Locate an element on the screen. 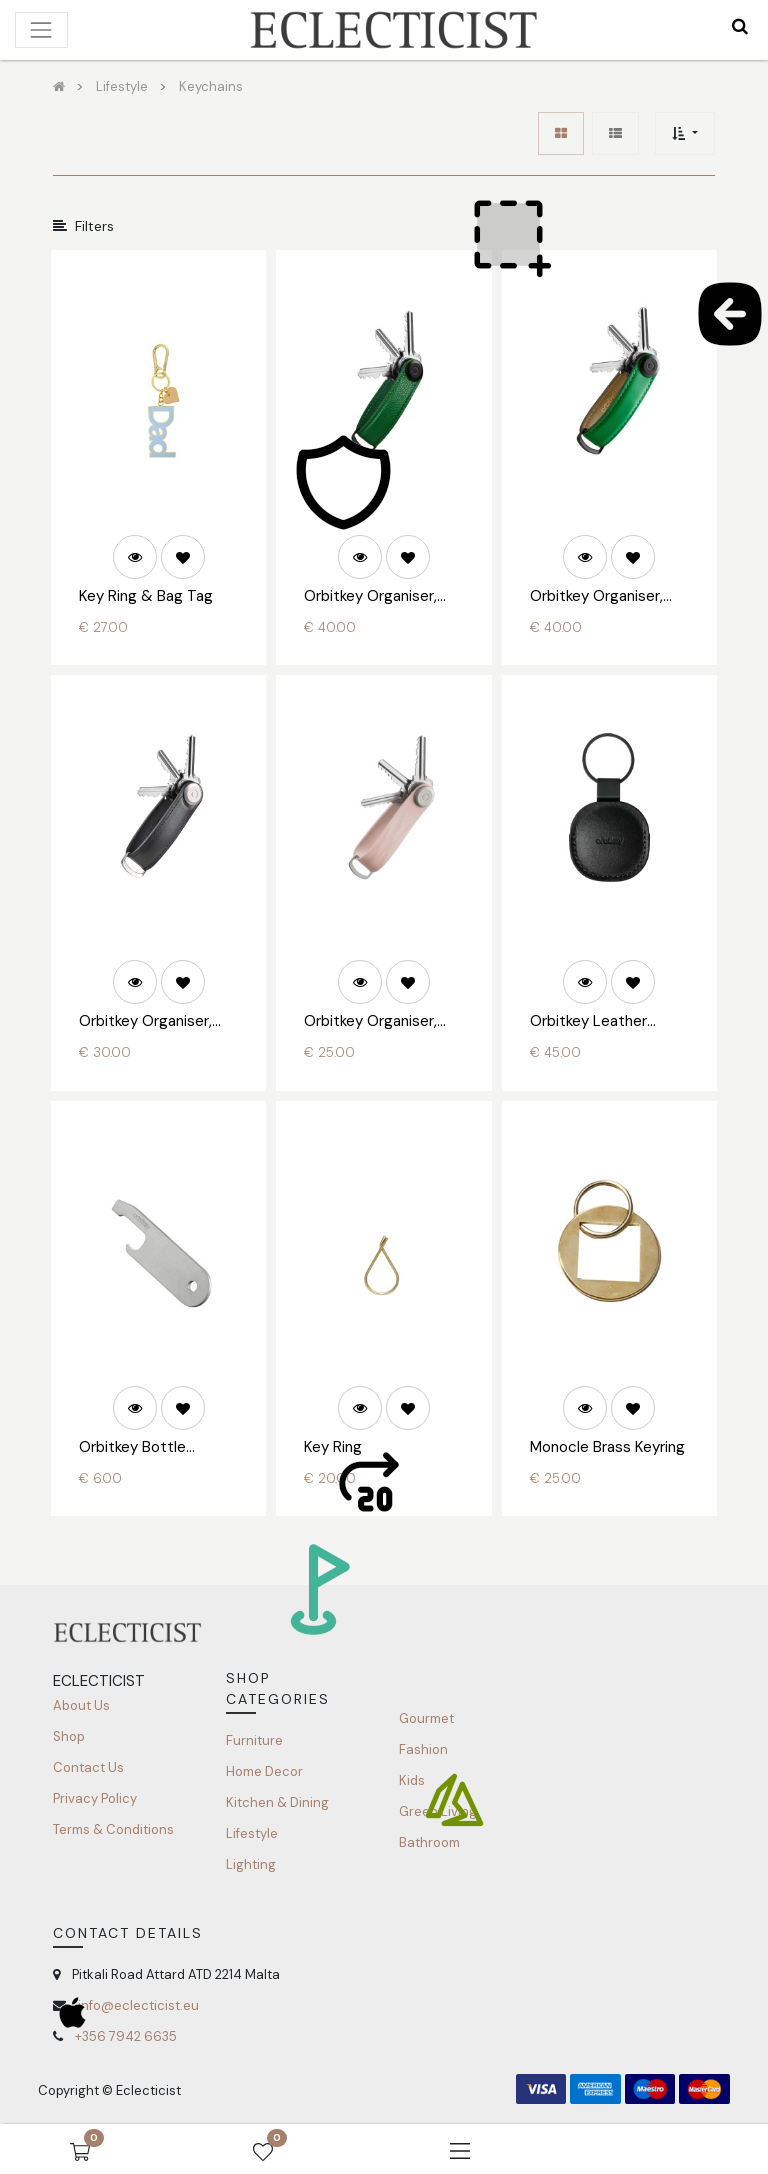 The height and width of the screenshot is (2174, 768). sign in with Apple is located at coordinates (72, 2012).